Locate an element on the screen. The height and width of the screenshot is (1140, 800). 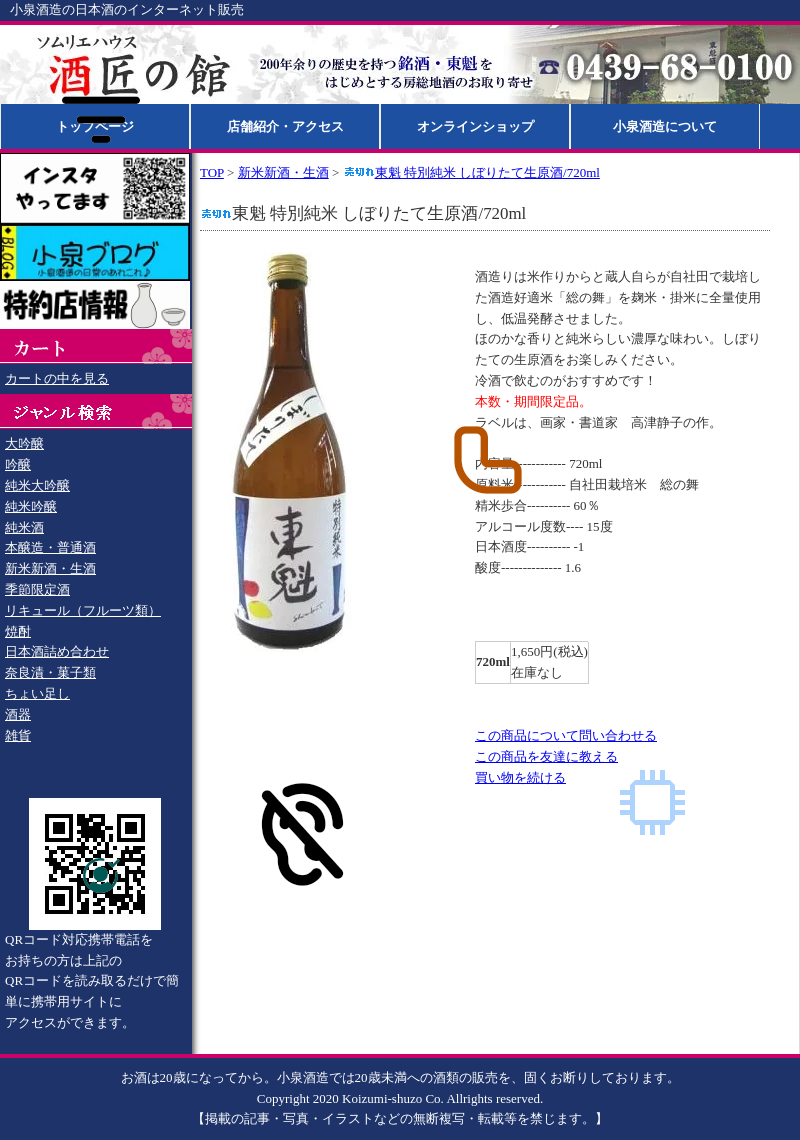
join or merge elements with rounded corners is located at coordinates (488, 460).